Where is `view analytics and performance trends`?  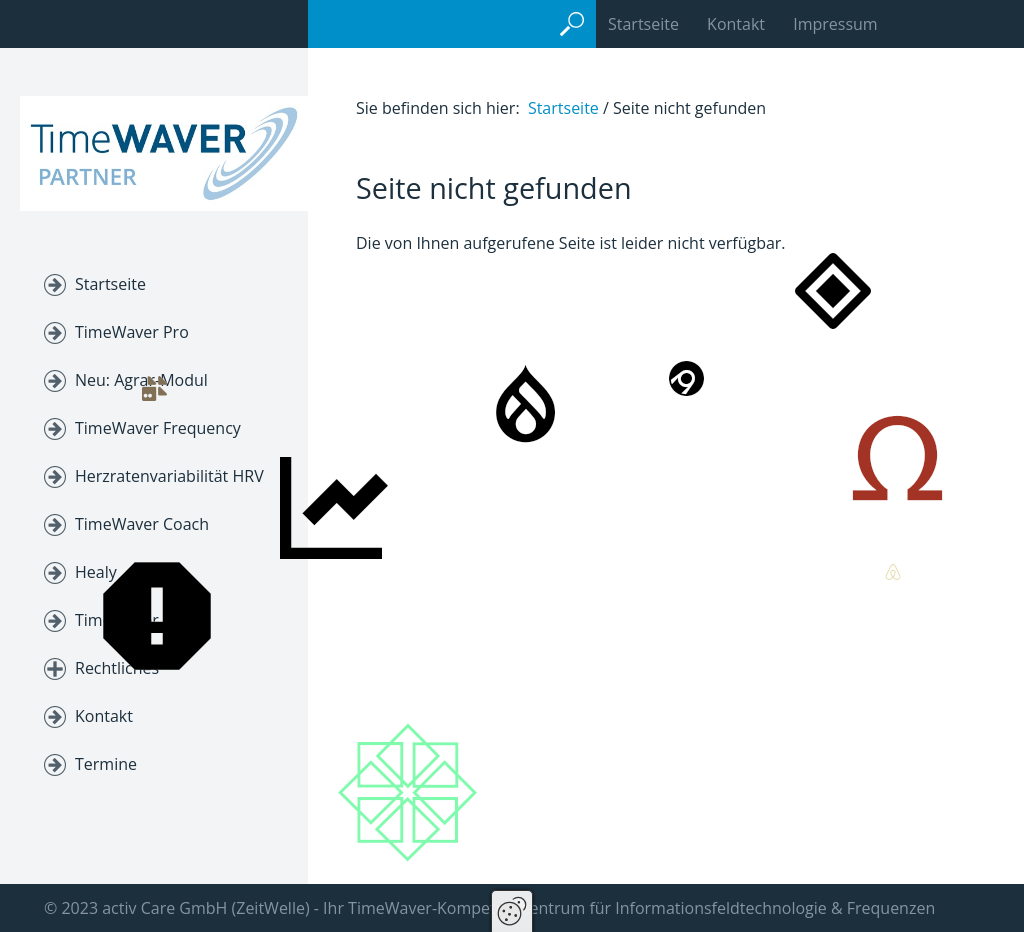 view analytics and performance trends is located at coordinates (331, 508).